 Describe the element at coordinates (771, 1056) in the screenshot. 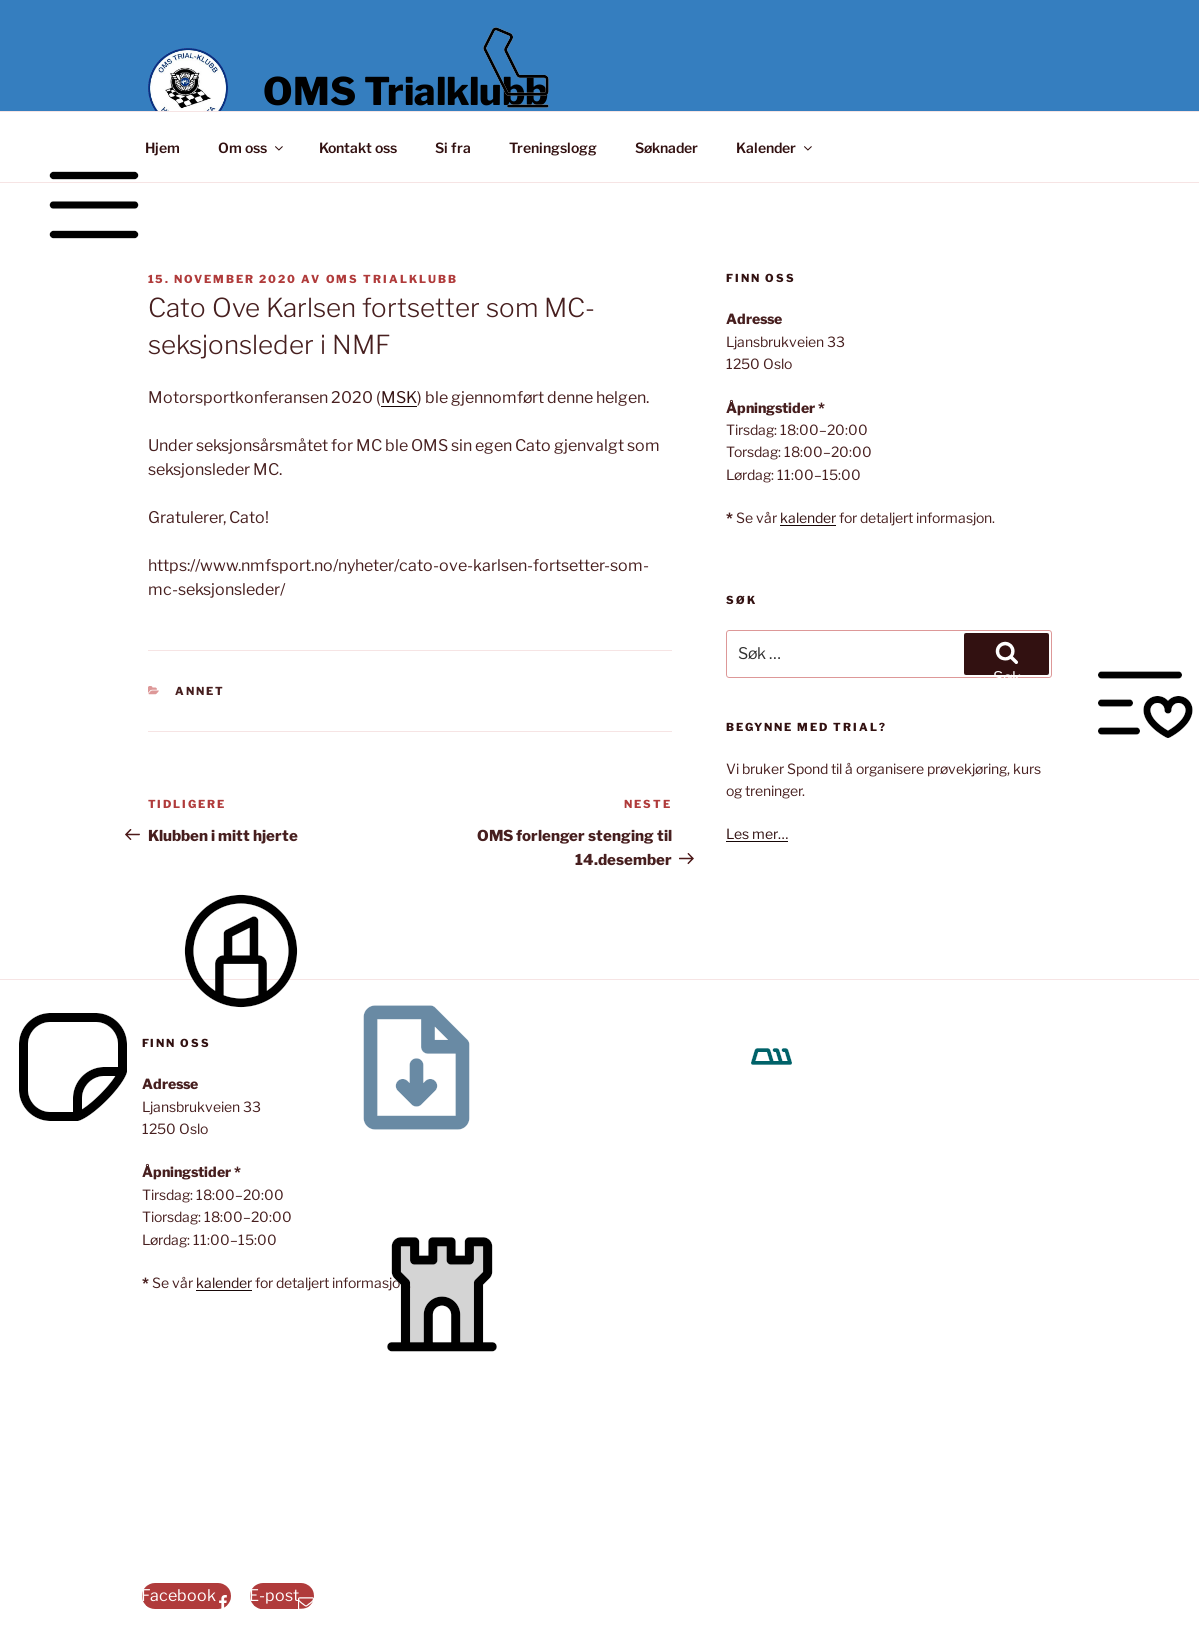

I see `switch between open browser tabs` at that location.